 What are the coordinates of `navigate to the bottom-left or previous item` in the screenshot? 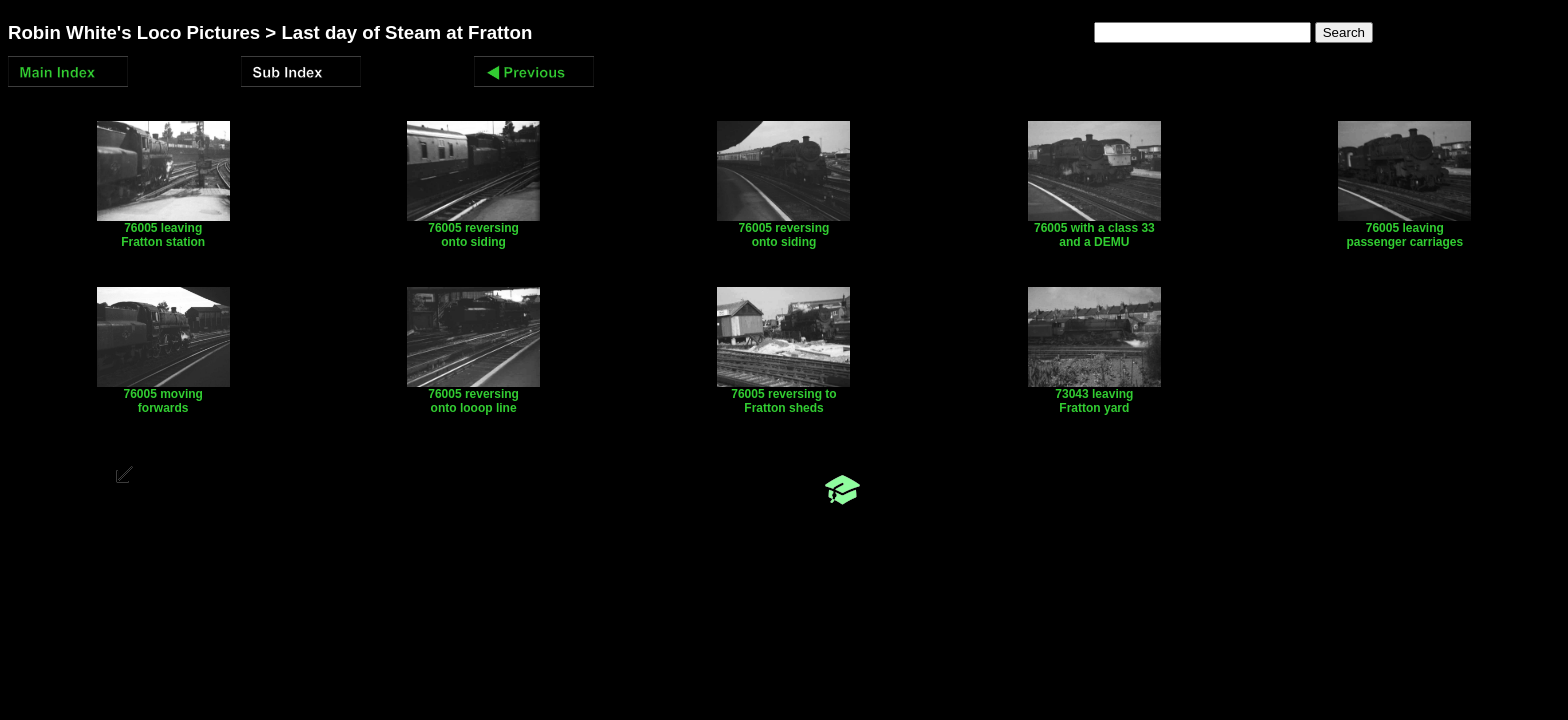 It's located at (124, 474).